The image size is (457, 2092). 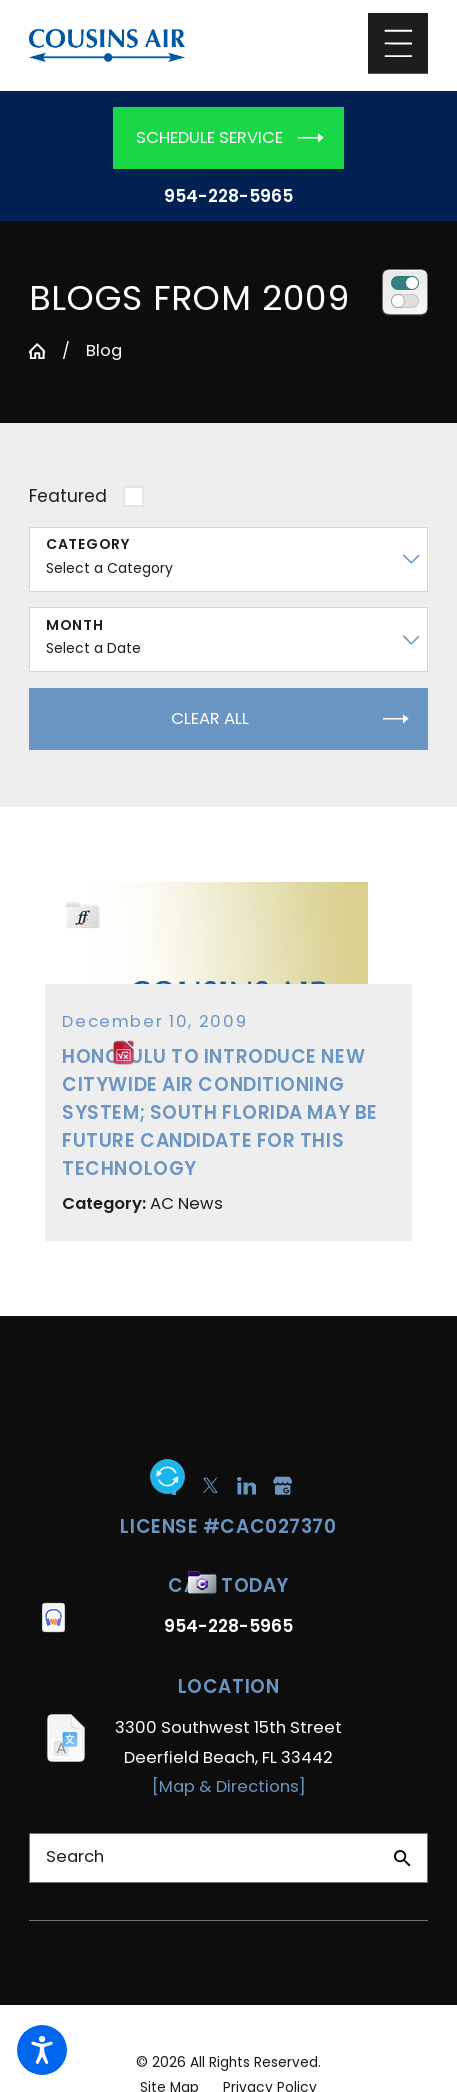 I want to click on indicates file is currently syncing with Insync, so click(x=167, y=1476).